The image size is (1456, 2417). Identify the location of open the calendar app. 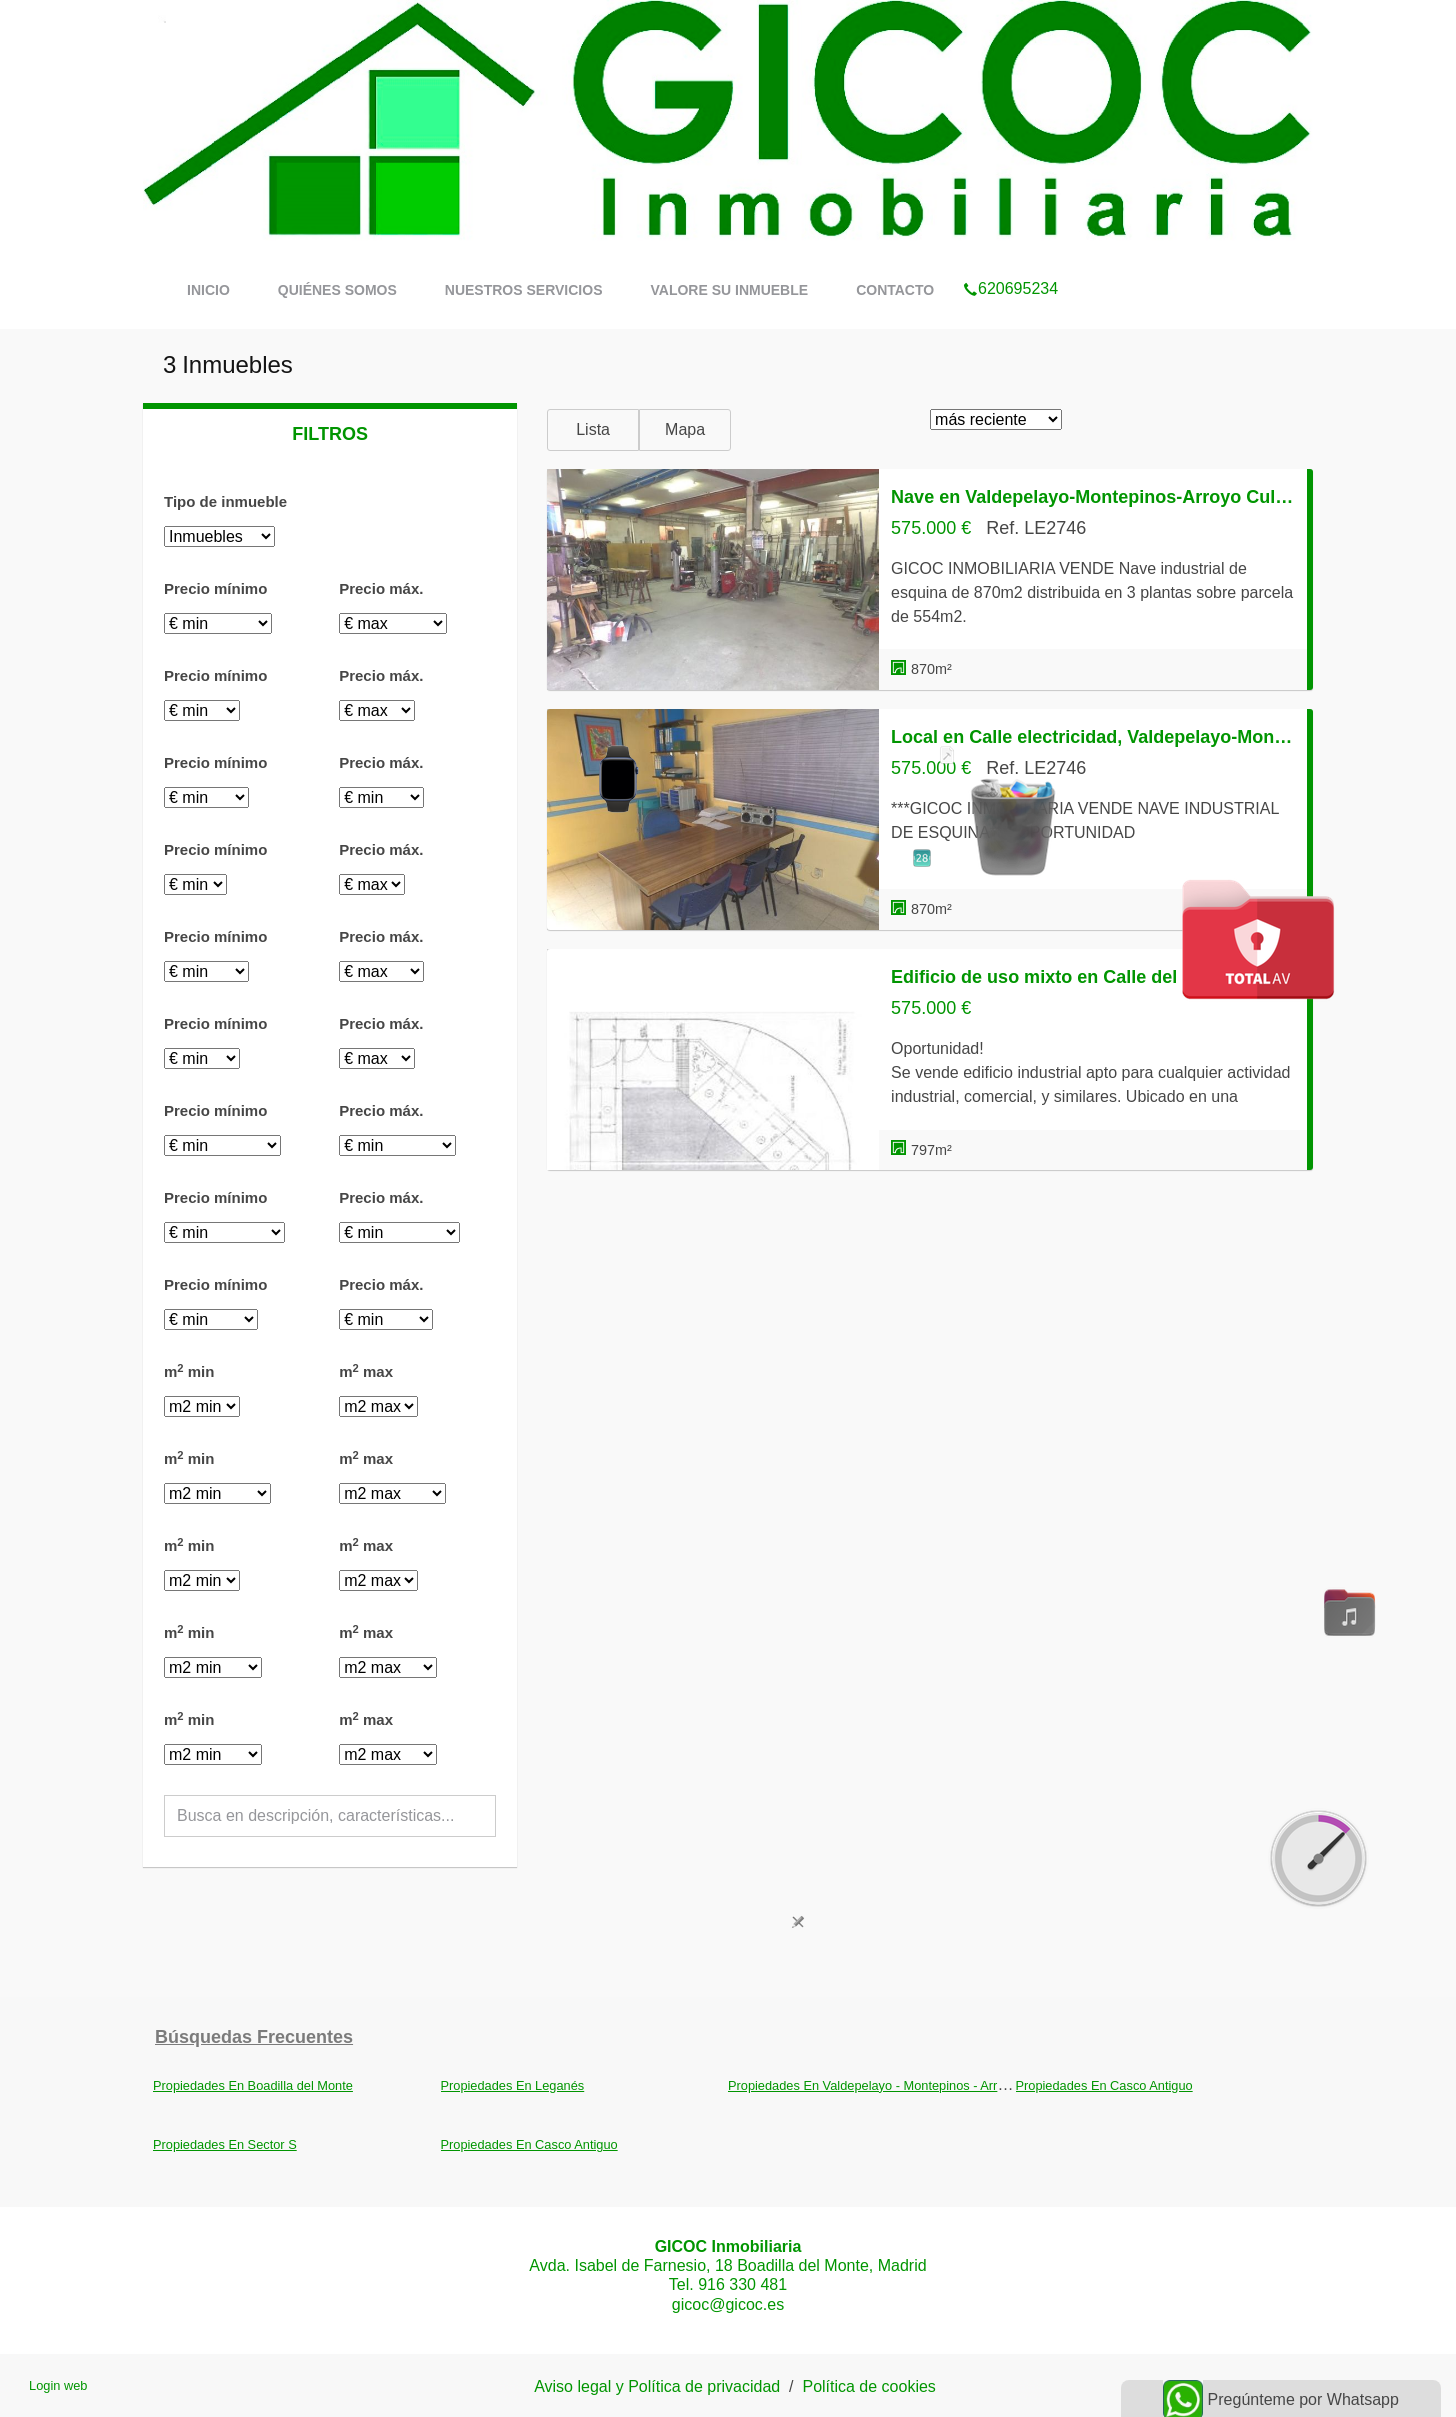
(922, 858).